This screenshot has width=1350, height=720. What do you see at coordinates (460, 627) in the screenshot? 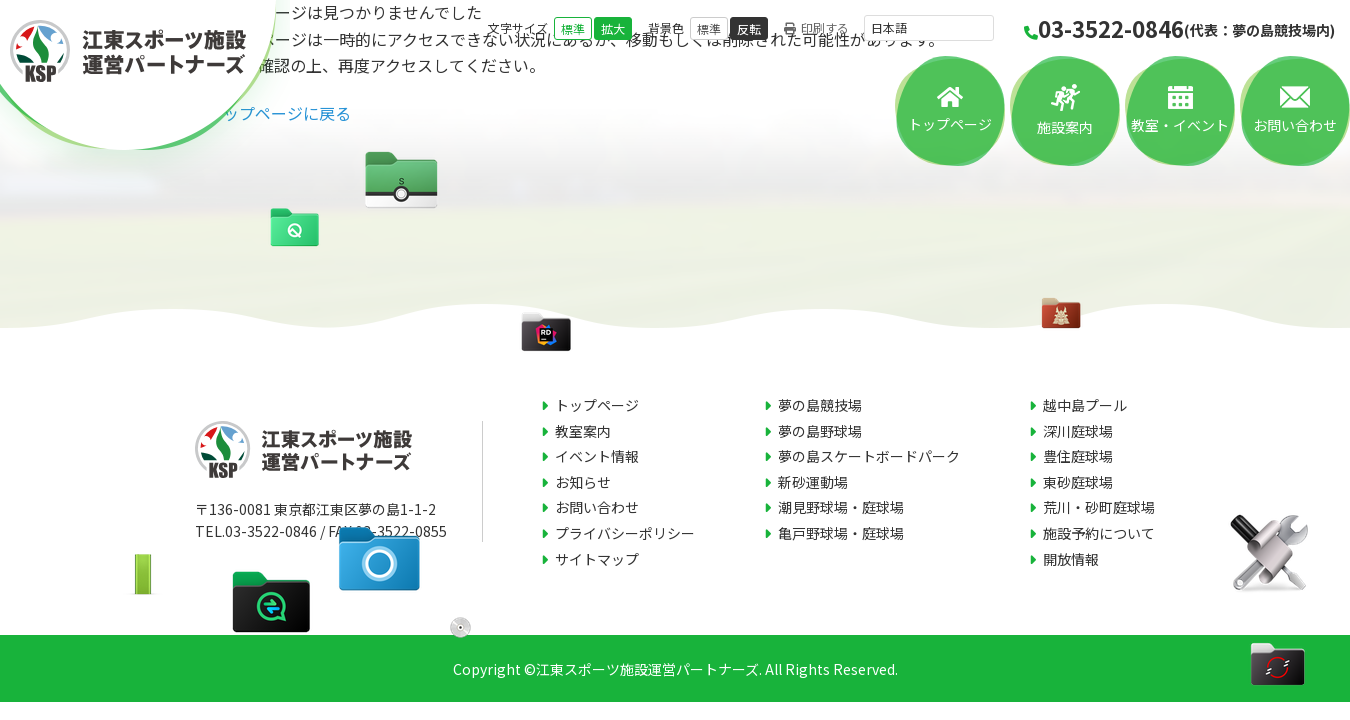
I see `indicates a CD-ROM or optical disc drive` at bounding box center [460, 627].